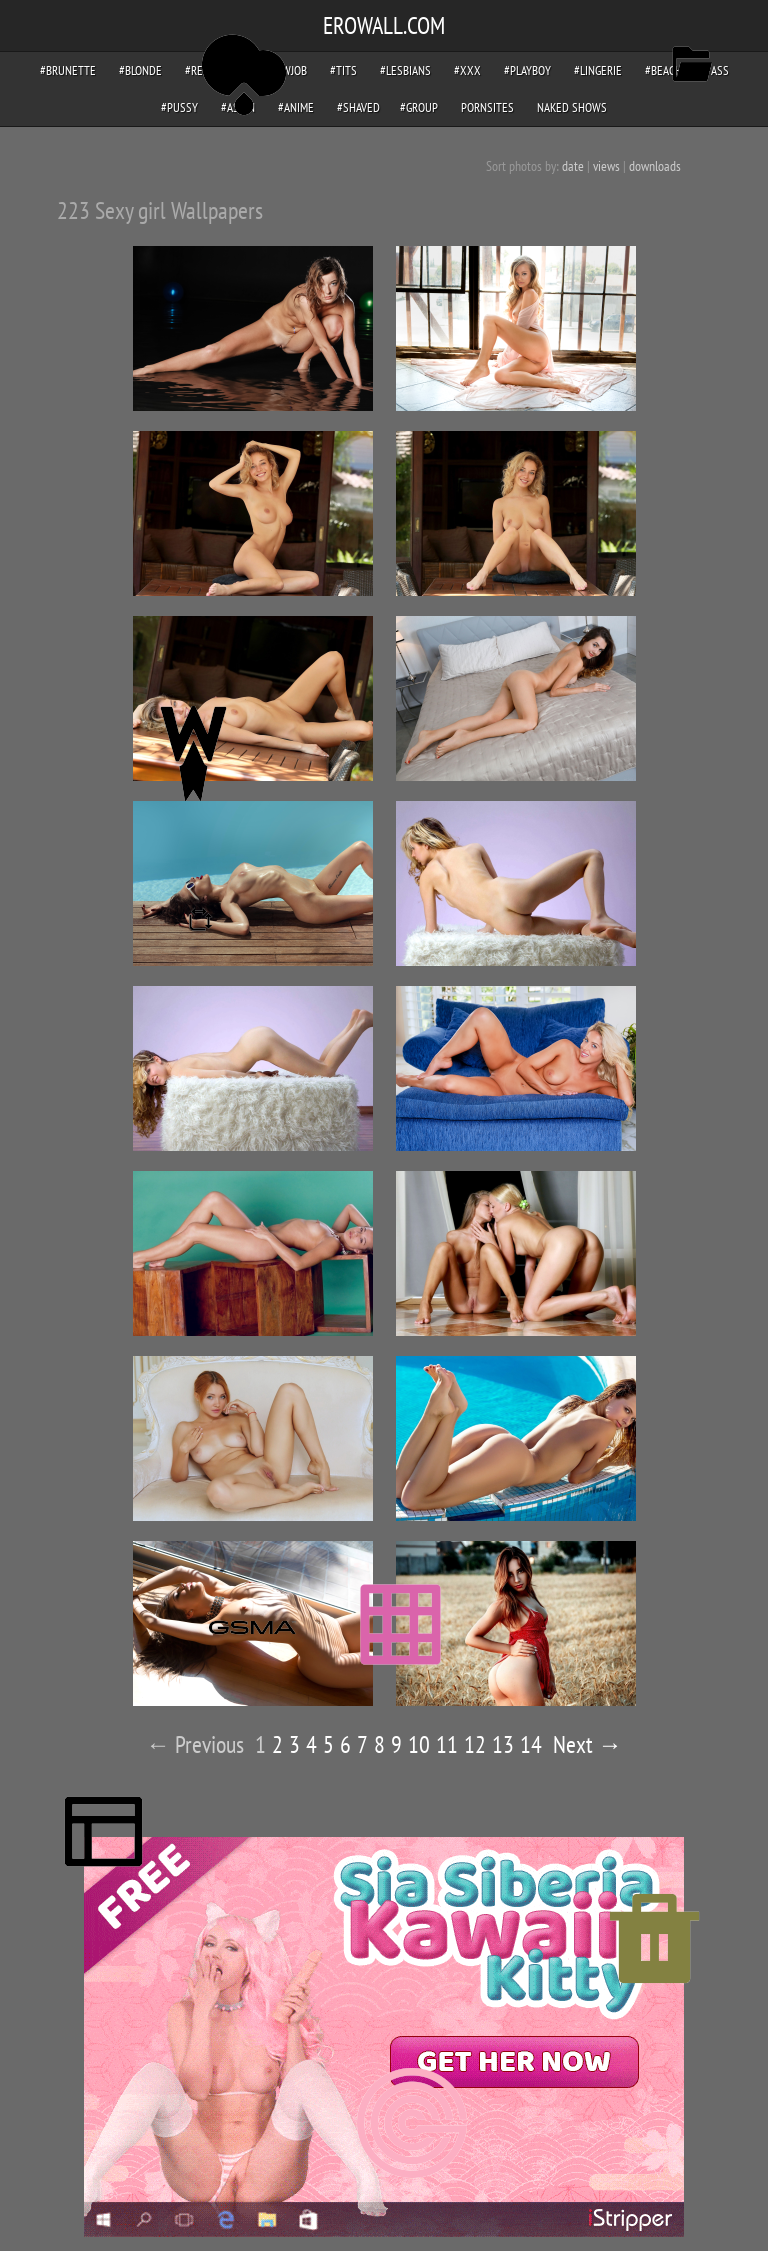 The width and height of the screenshot is (768, 2251). Describe the element at coordinates (654, 1938) in the screenshot. I see `delete selected item` at that location.